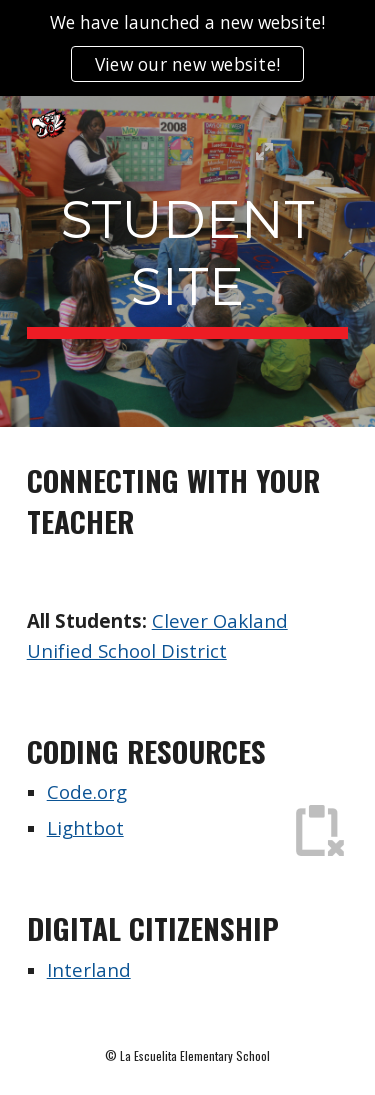 This screenshot has width=375, height=1095. Describe the element at coordinates (264, 151) in the screenshot. I see `expand content to fullscreen mode` at that location.